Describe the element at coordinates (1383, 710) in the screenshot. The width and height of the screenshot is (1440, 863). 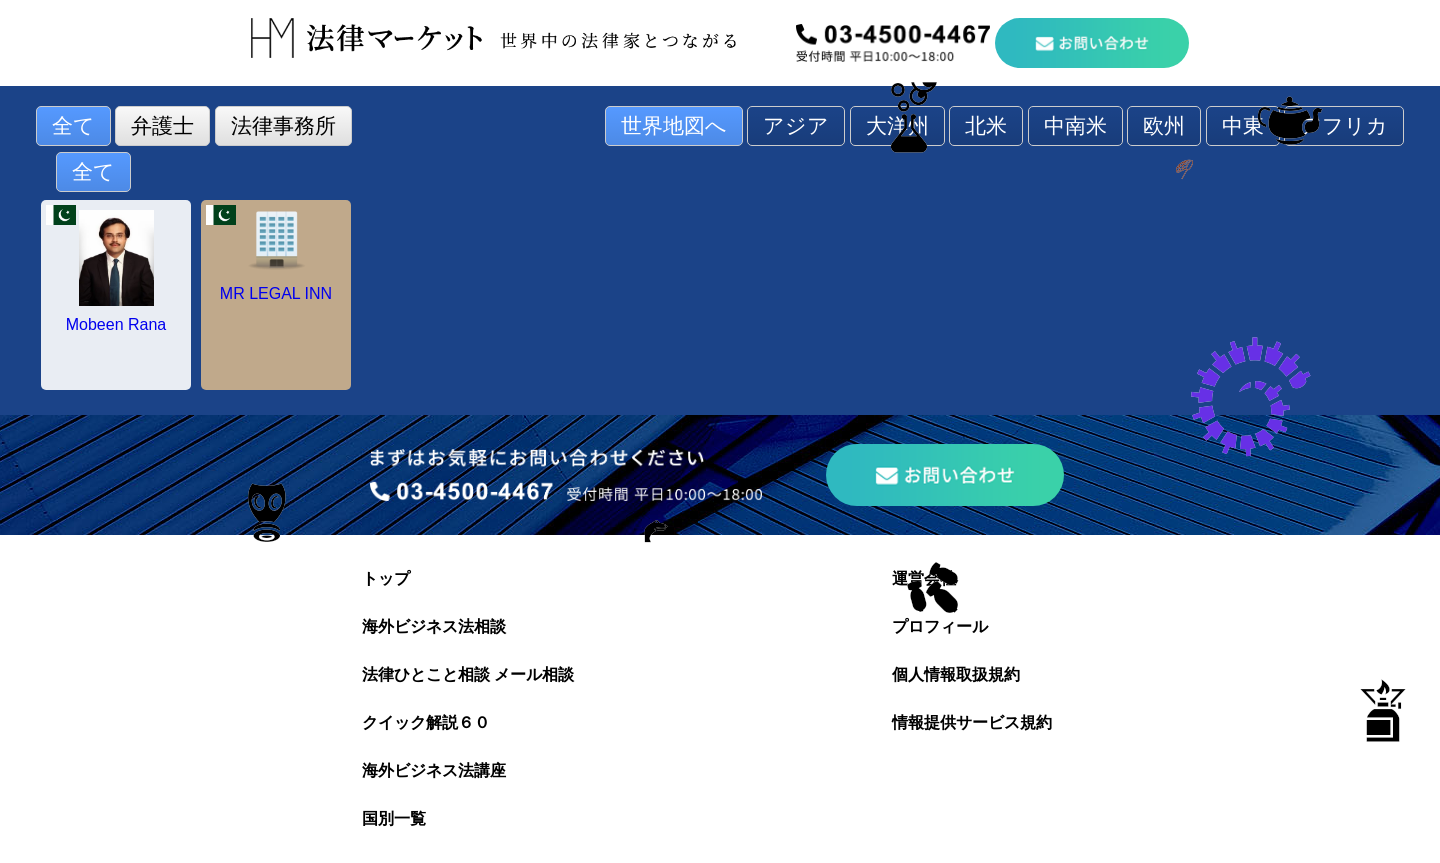
I see `access cooking or stove controls` at that location.